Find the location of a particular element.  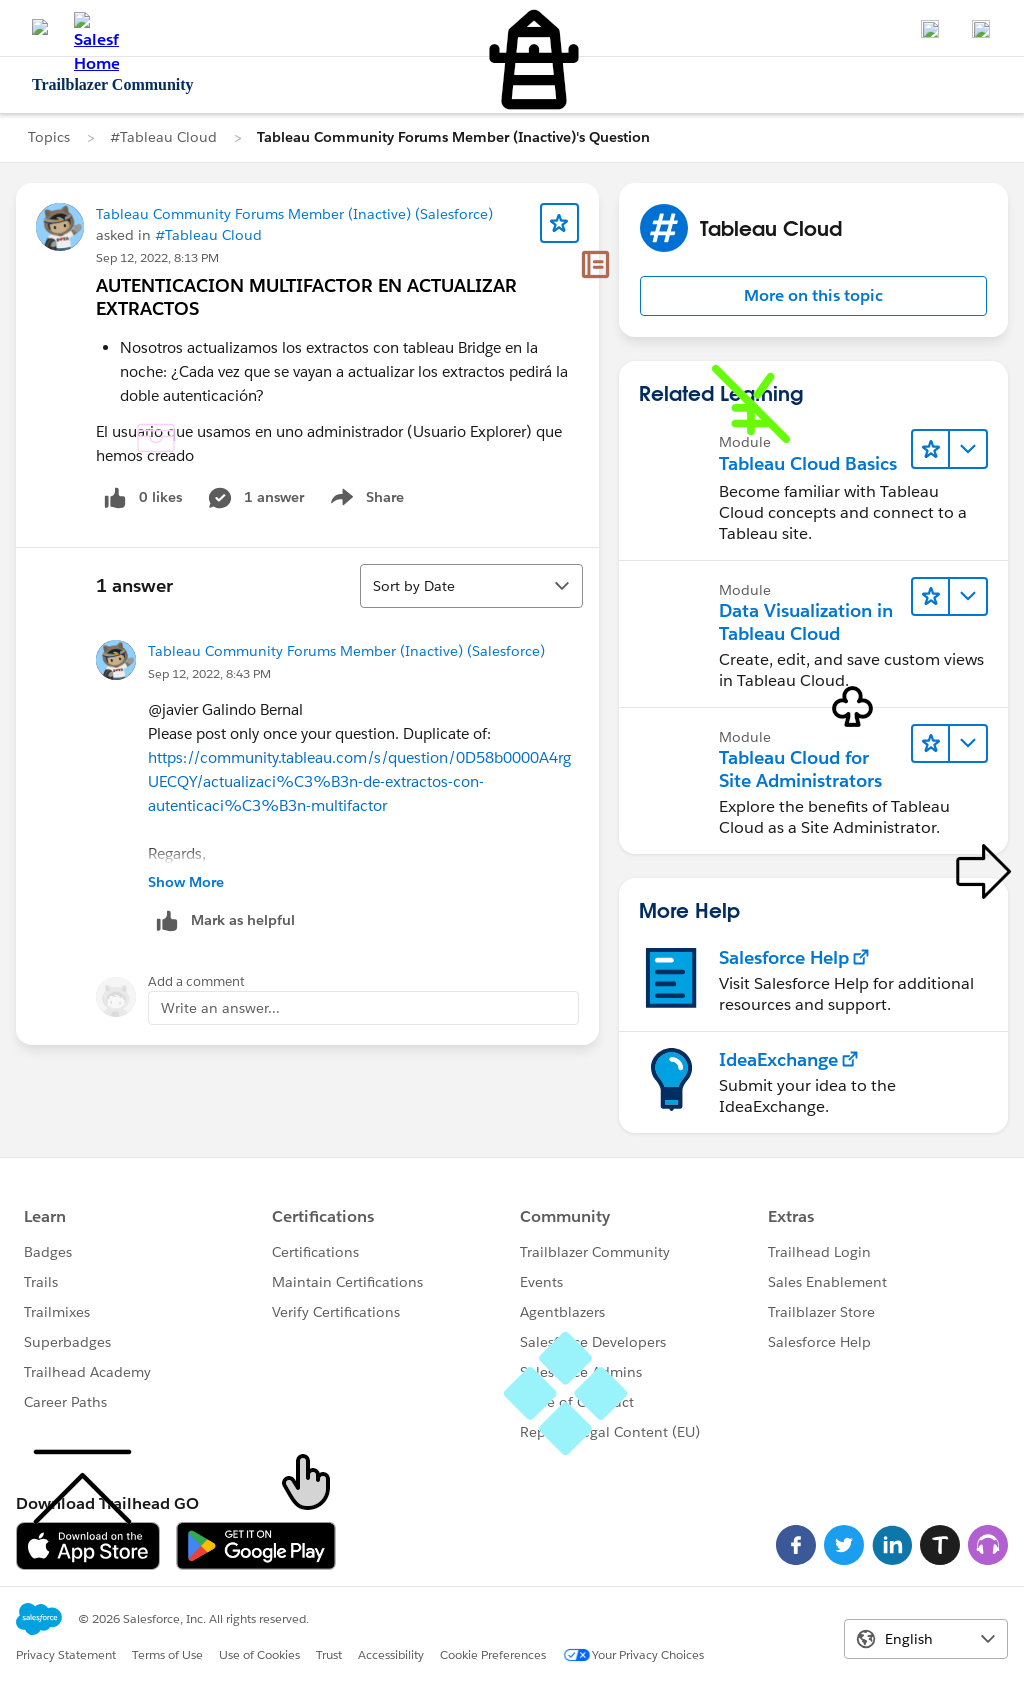

open notes or notebook is located at coordinates (595, 264).